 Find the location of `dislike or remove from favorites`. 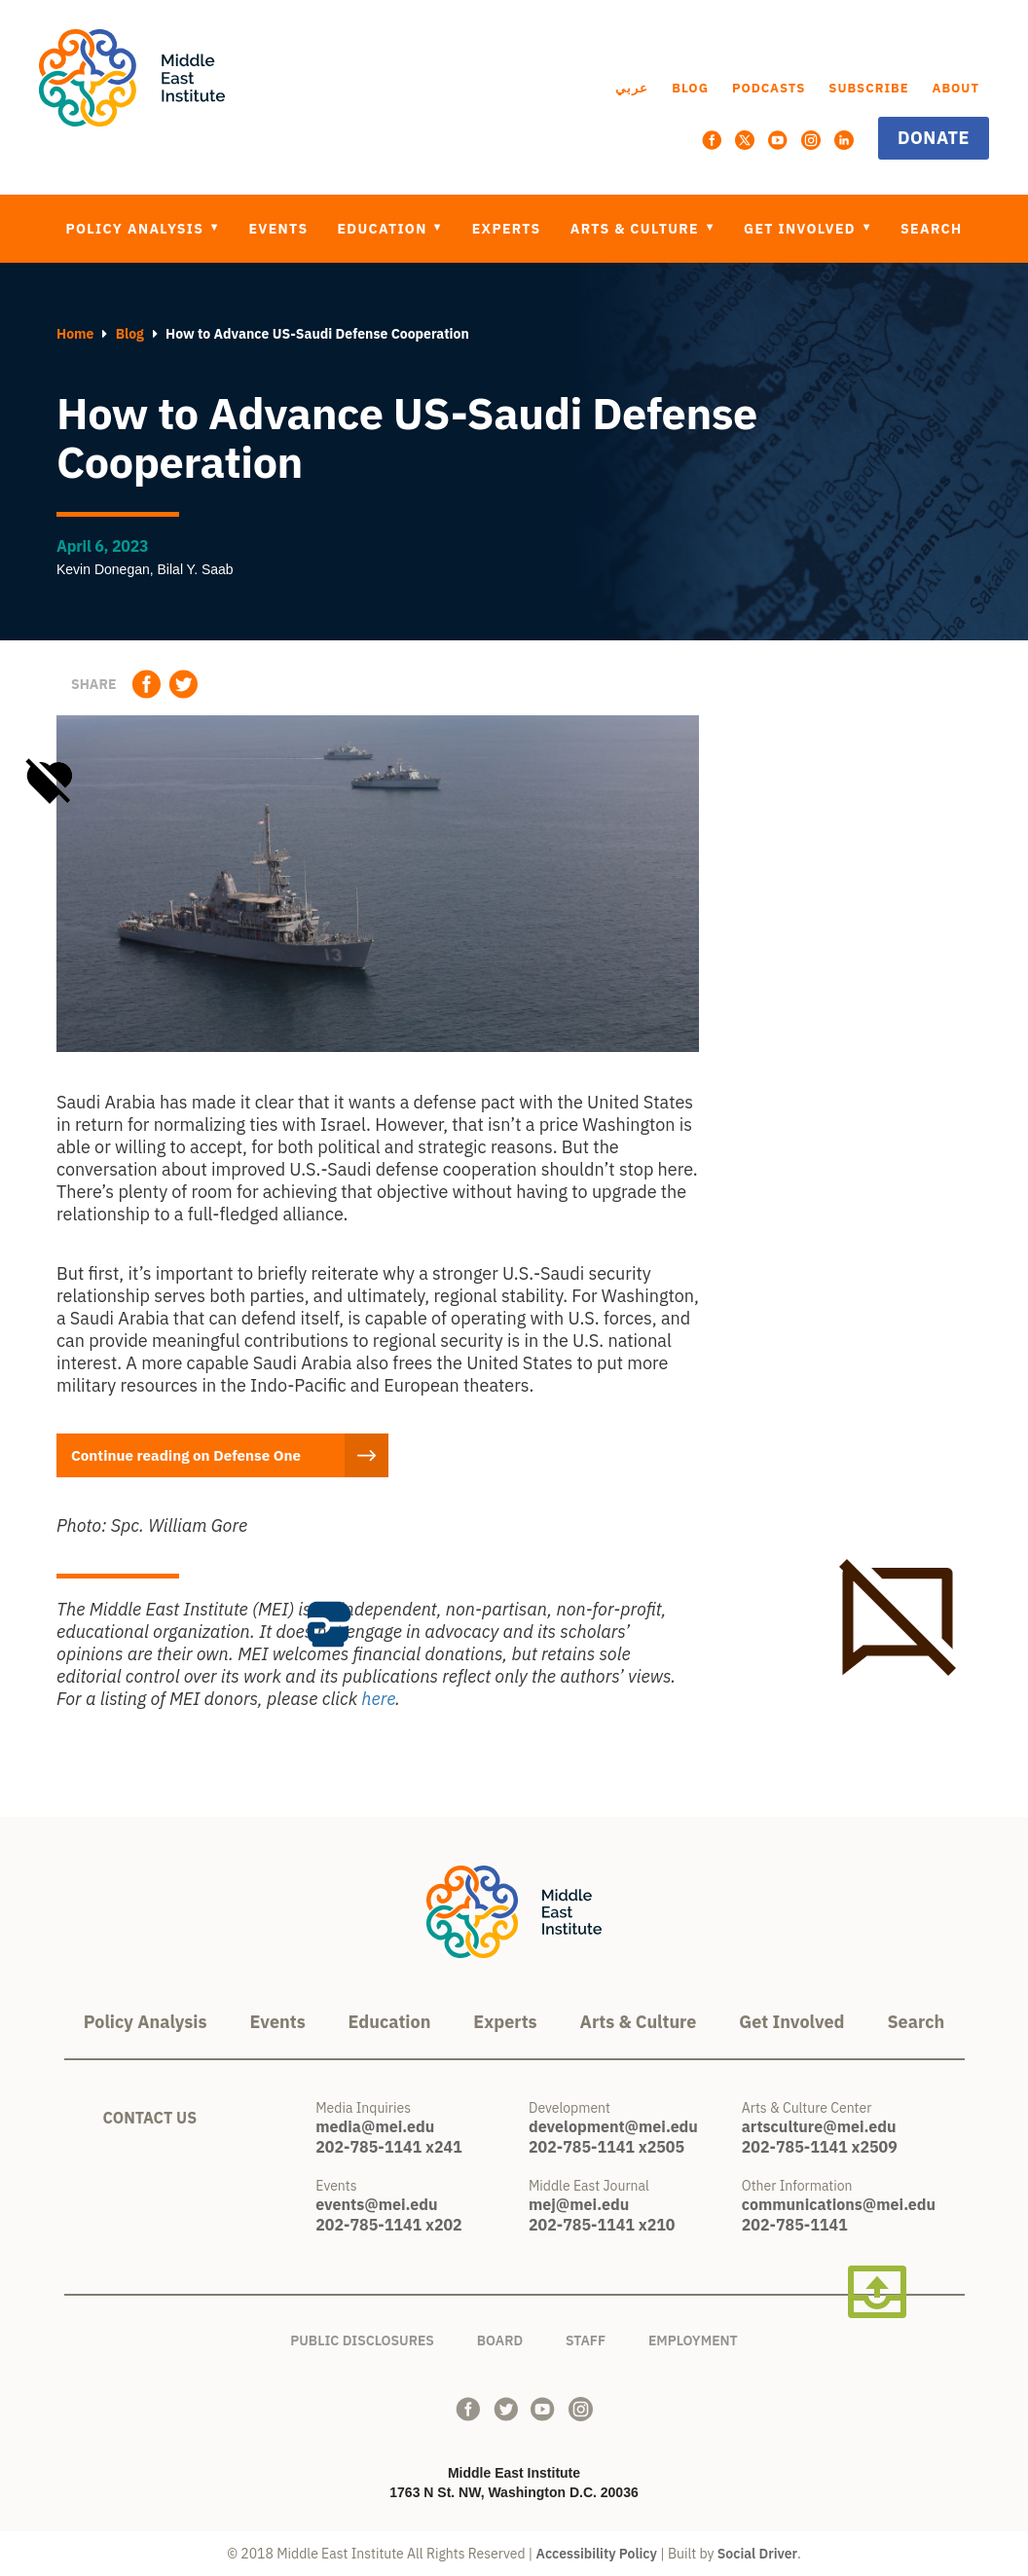

dislike or remove from favorites is located at coordinates (50, 782).